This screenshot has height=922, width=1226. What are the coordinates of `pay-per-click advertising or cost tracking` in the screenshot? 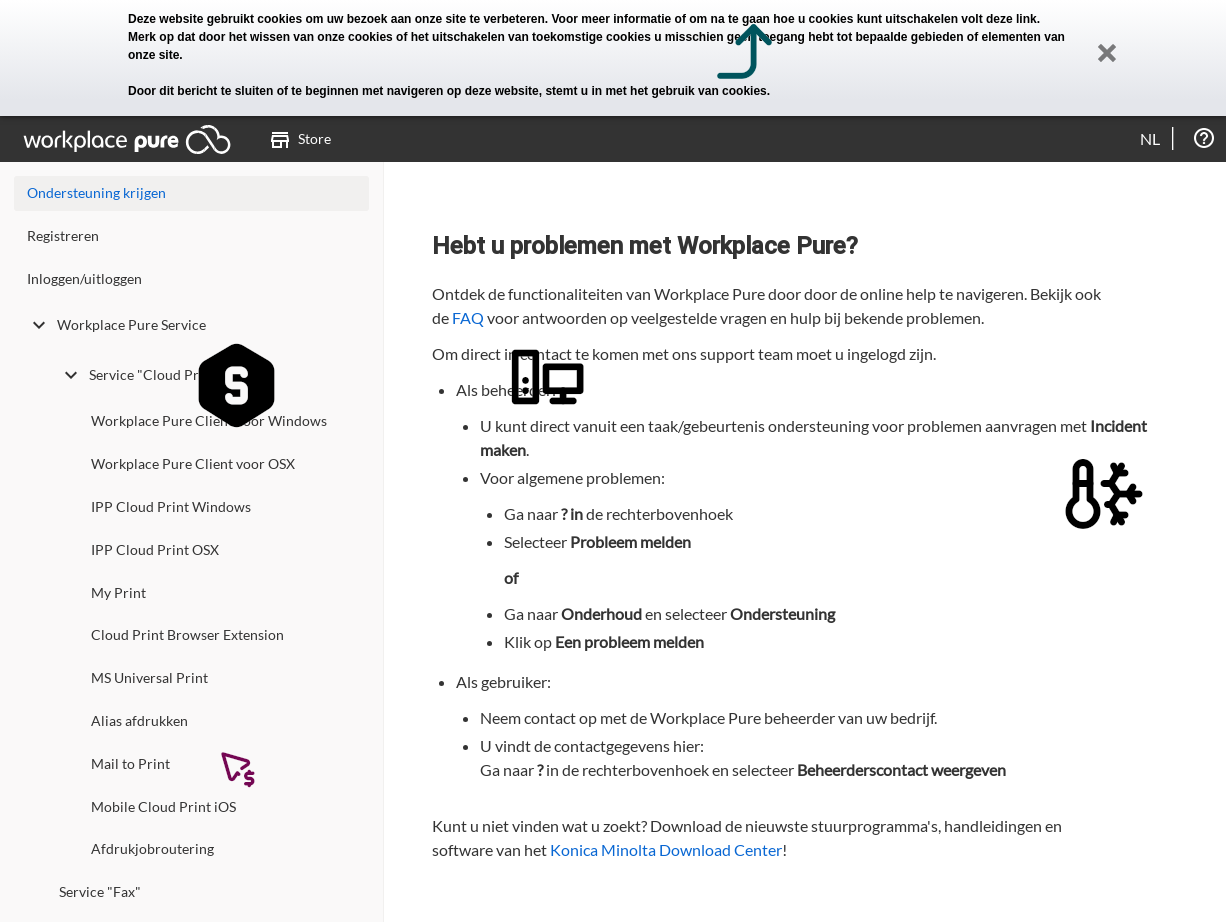 It's located at (237, 768).